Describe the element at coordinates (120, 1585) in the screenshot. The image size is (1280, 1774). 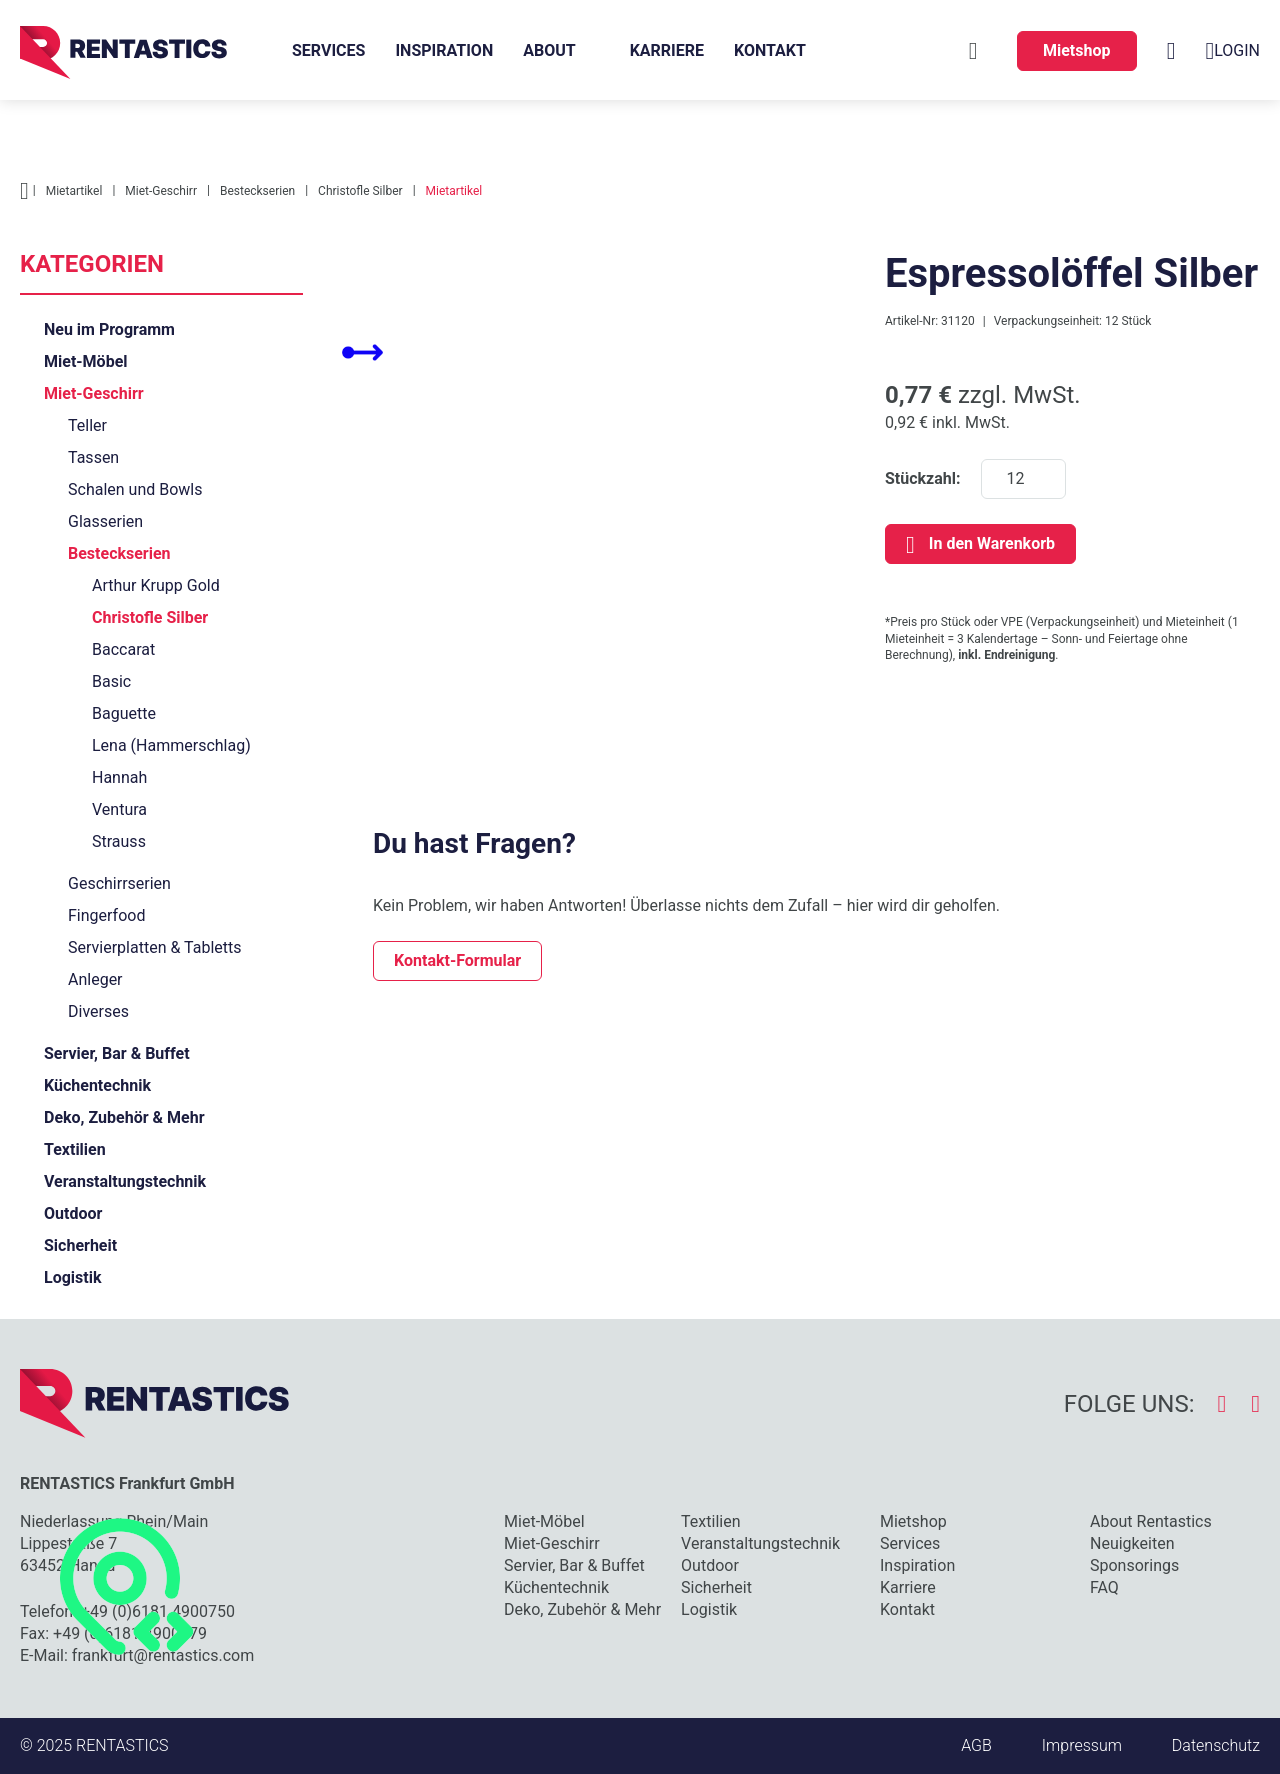
I see `access location-based code or coordinates` at that location.